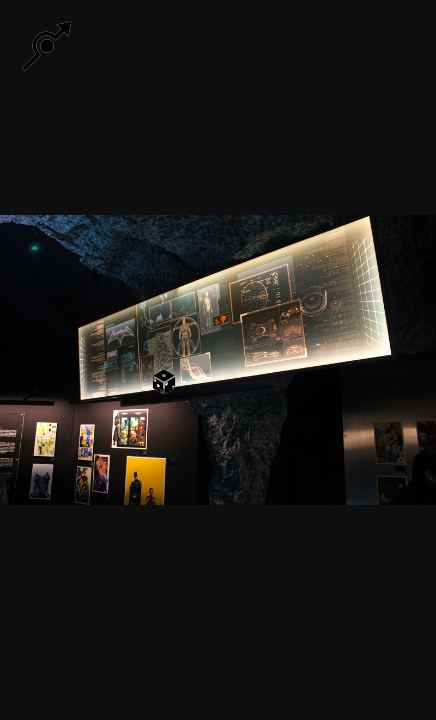 This screenshot has height=720, width=436. I want to click on indicates an alternate route or detour ahead, so click(47, 46).